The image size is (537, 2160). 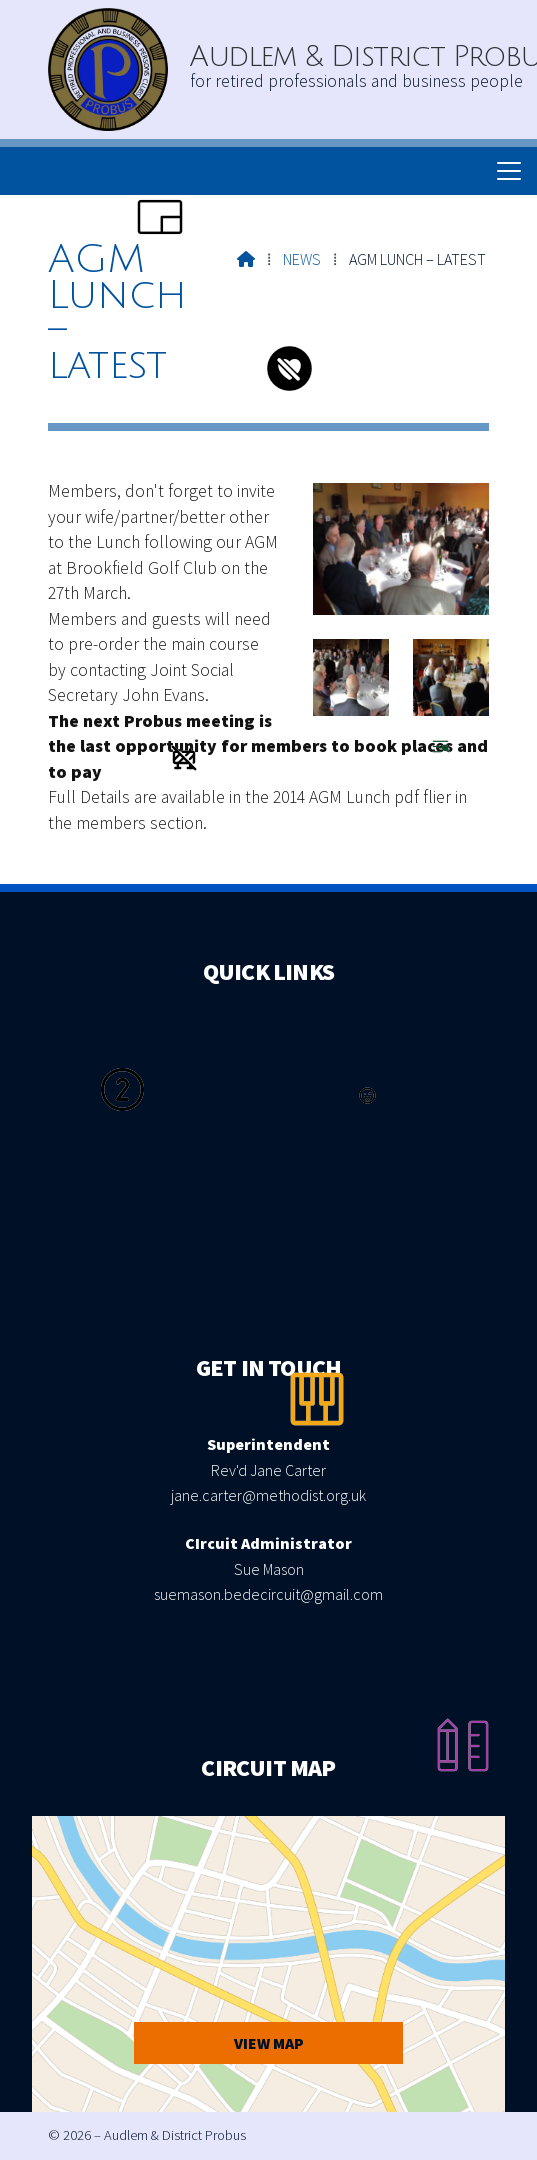 I want to click on indicates step two in a multi-step process, so click(x=122, y=1089).